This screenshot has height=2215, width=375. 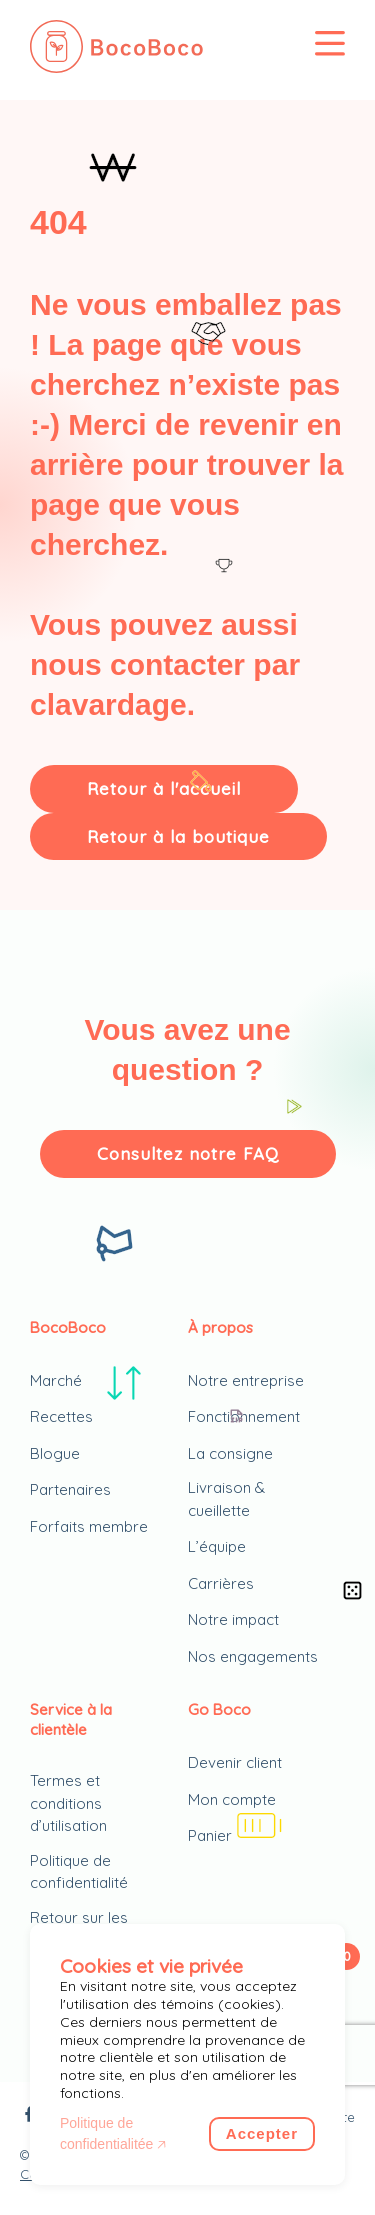 What do you see at coordinates (294, 1106) in the screenshot?
I see `run all tasks or scripts` at bounding box center [294, 1106].